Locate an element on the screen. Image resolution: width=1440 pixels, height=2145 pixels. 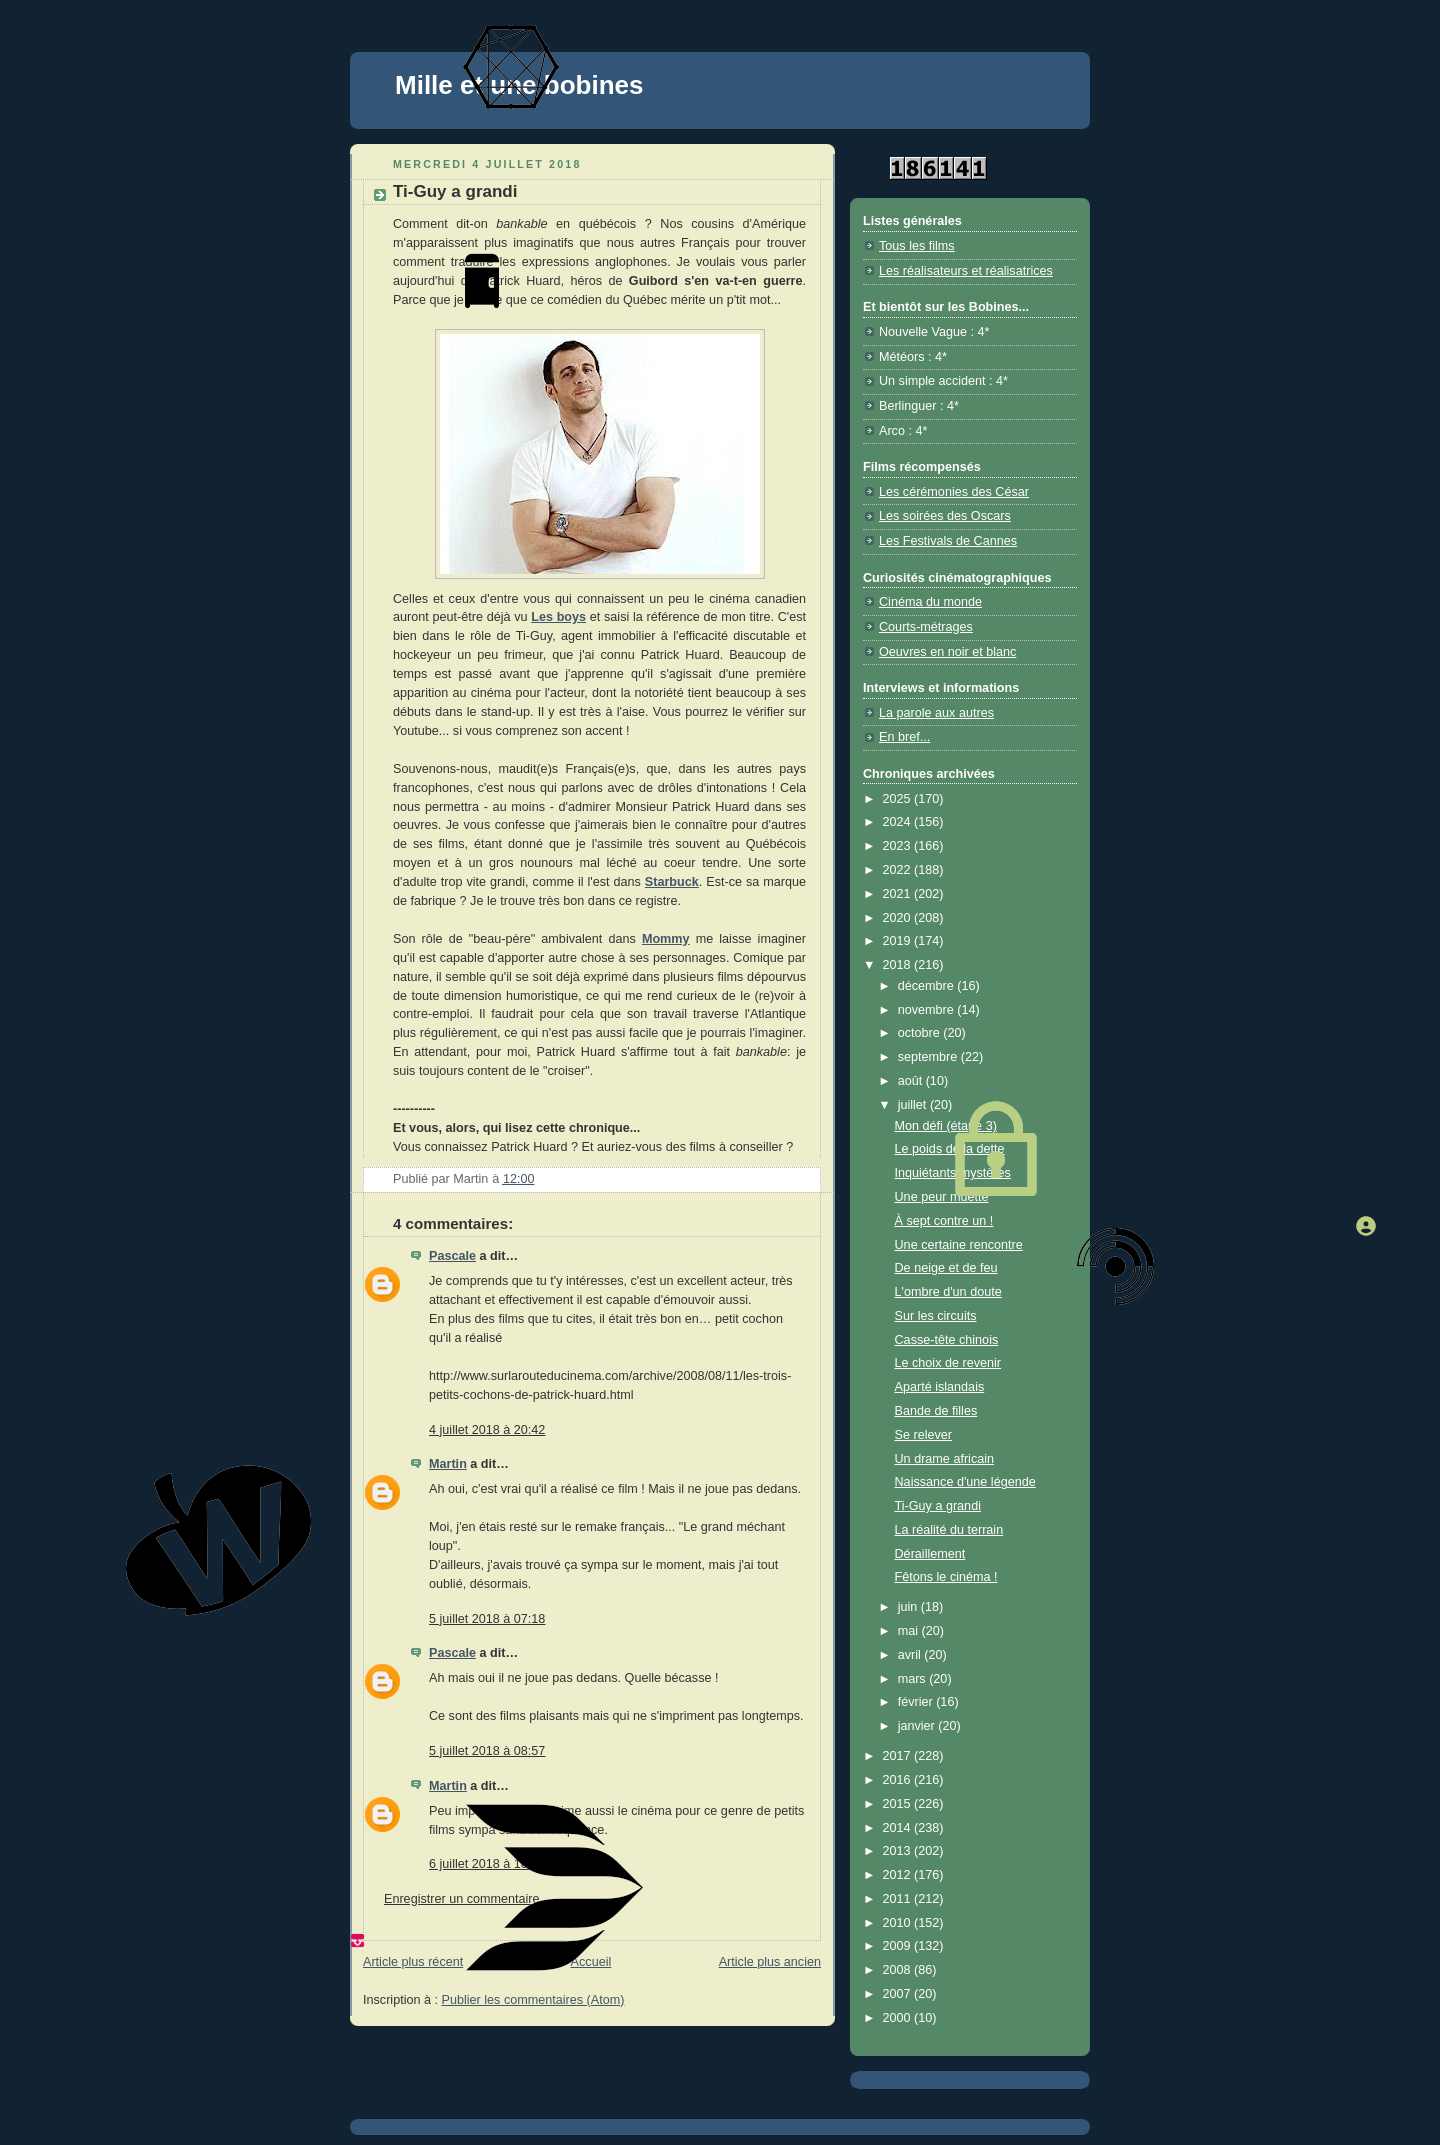
view your profile is located at coordinates (1366, 1226).